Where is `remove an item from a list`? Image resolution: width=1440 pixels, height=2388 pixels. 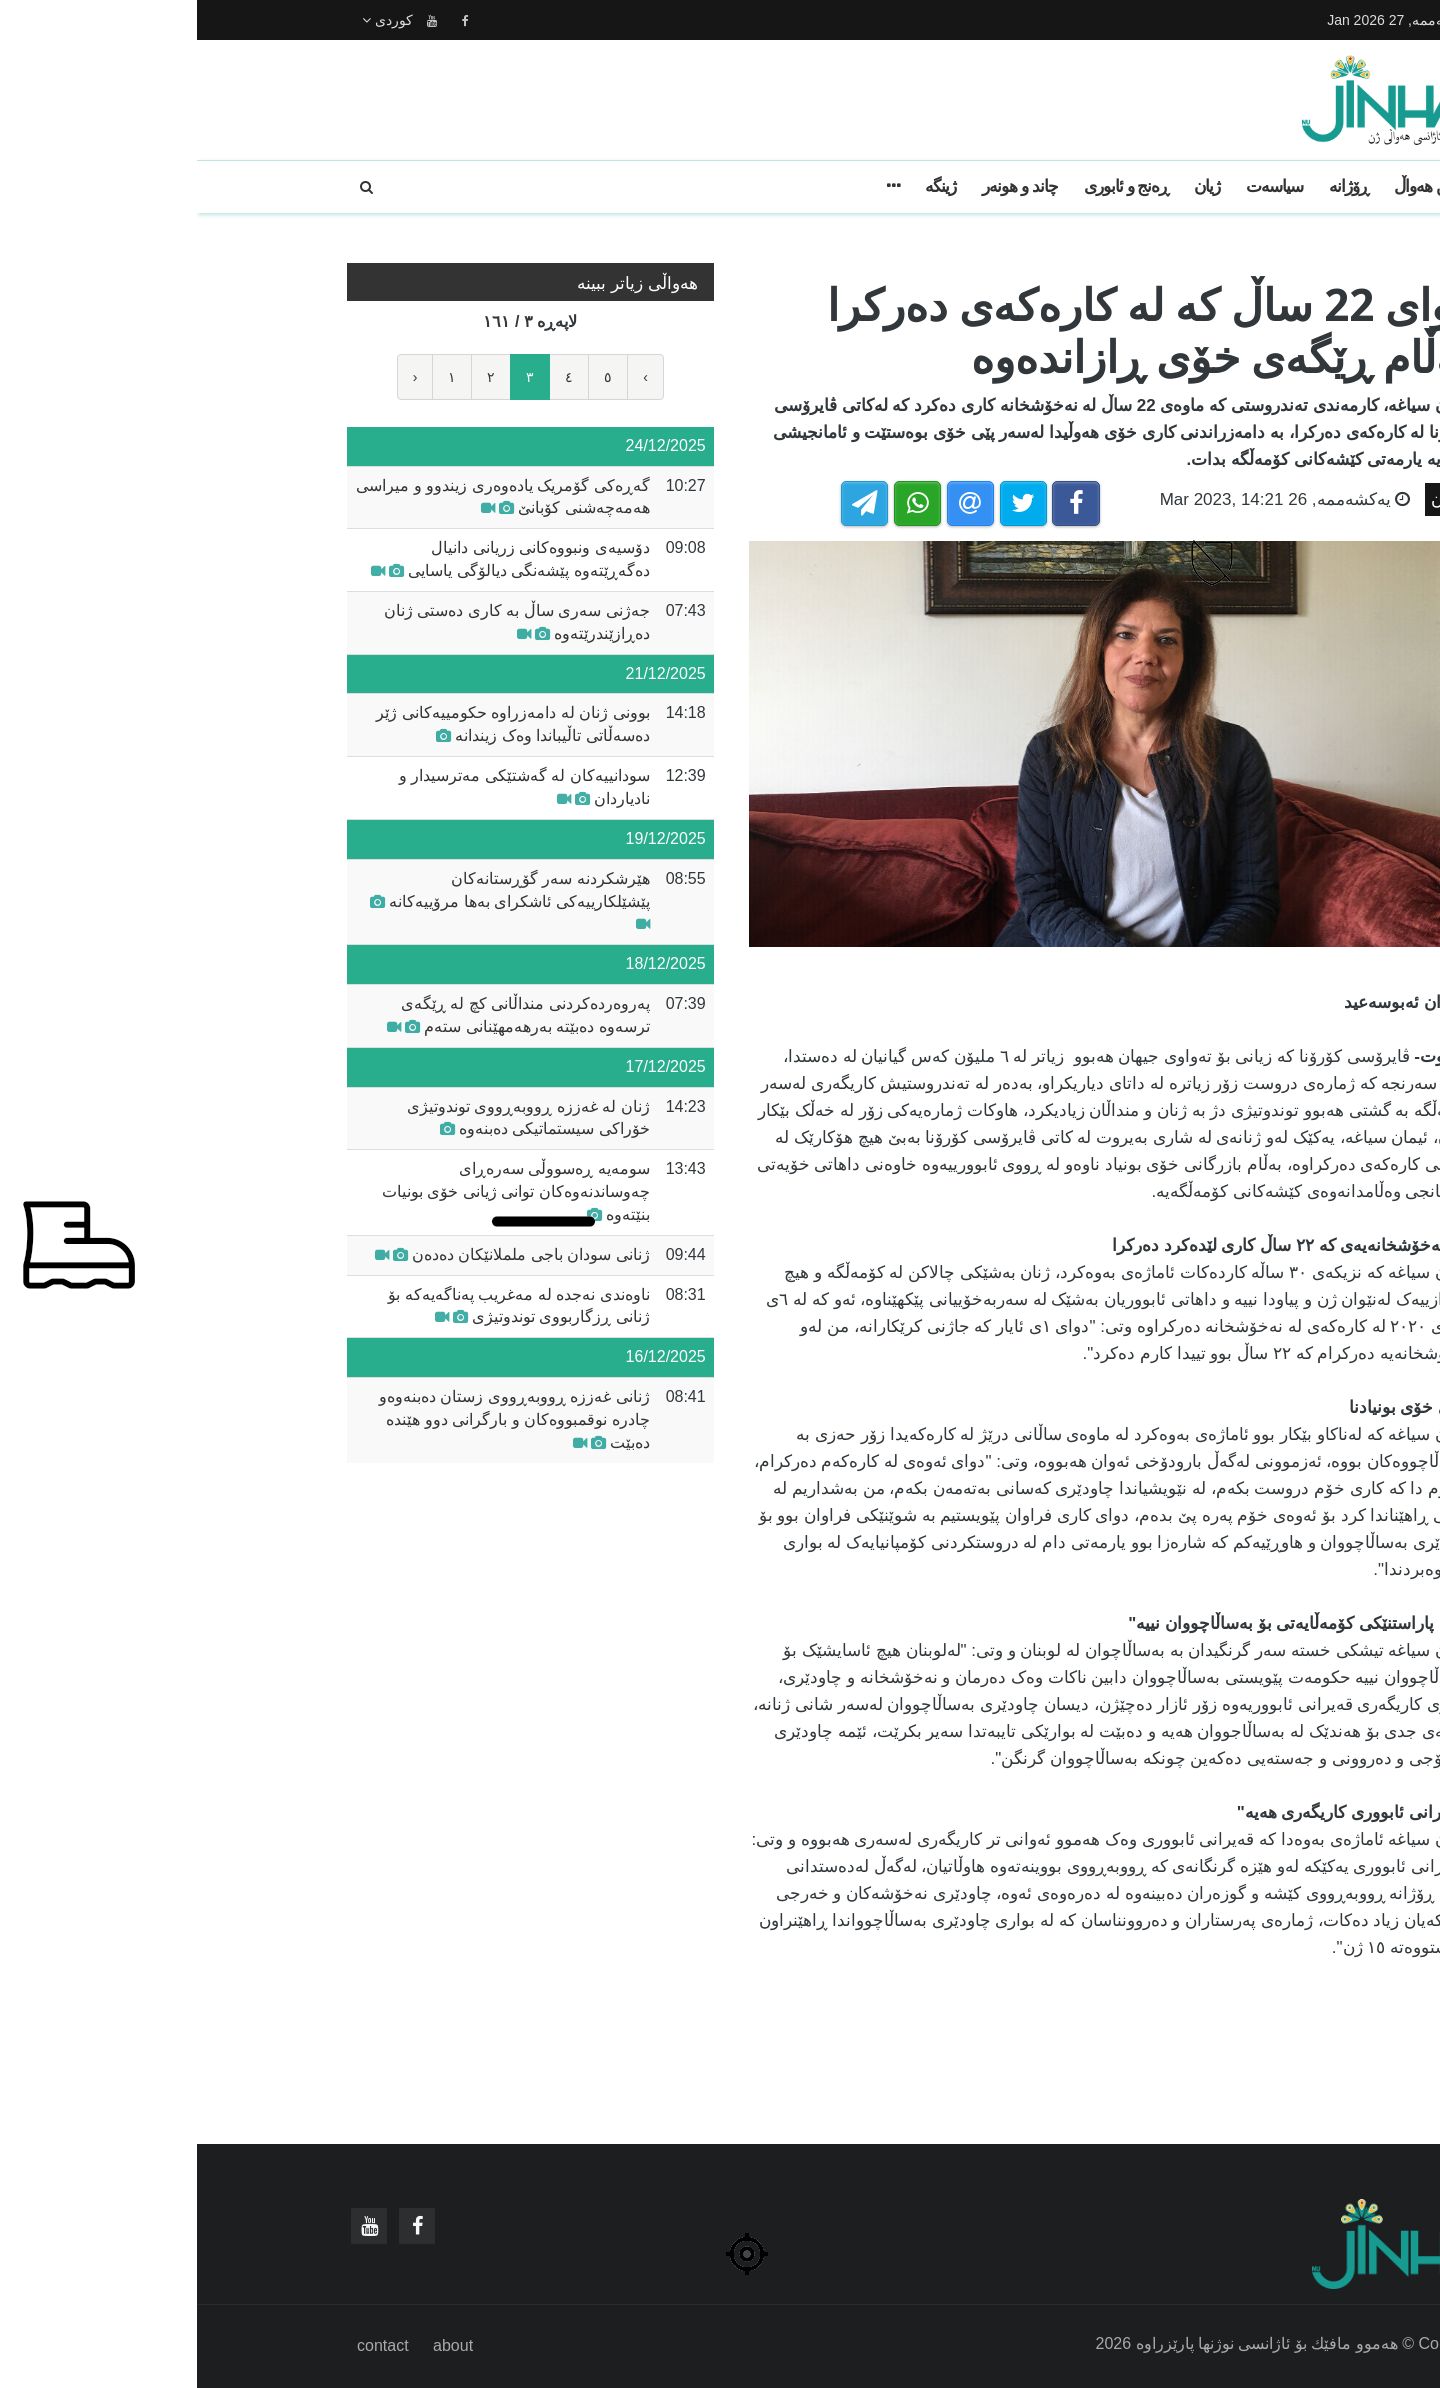
remove an item from a list is located at coordinates (543, 1221).